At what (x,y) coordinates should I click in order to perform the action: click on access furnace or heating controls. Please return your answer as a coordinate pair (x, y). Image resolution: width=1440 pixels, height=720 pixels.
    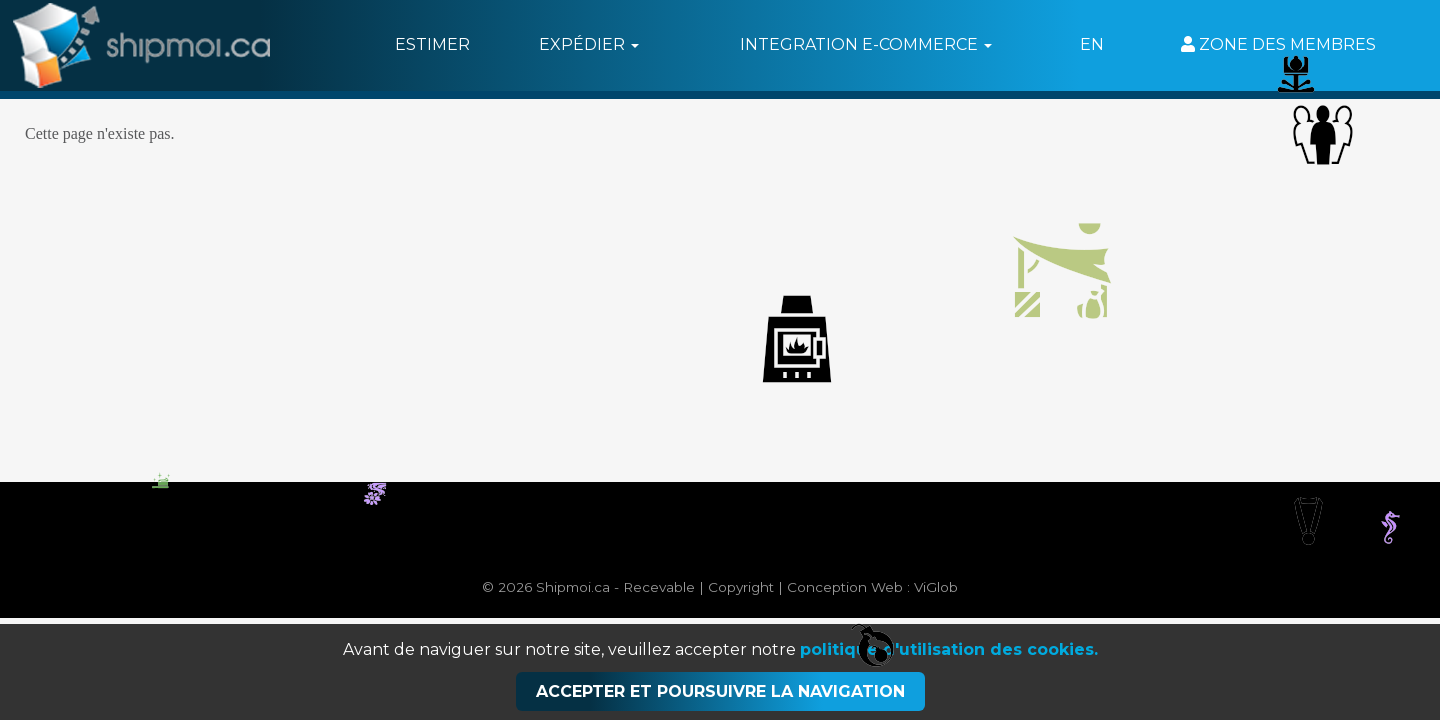
    Looking at the image, I should click on (797, 339).